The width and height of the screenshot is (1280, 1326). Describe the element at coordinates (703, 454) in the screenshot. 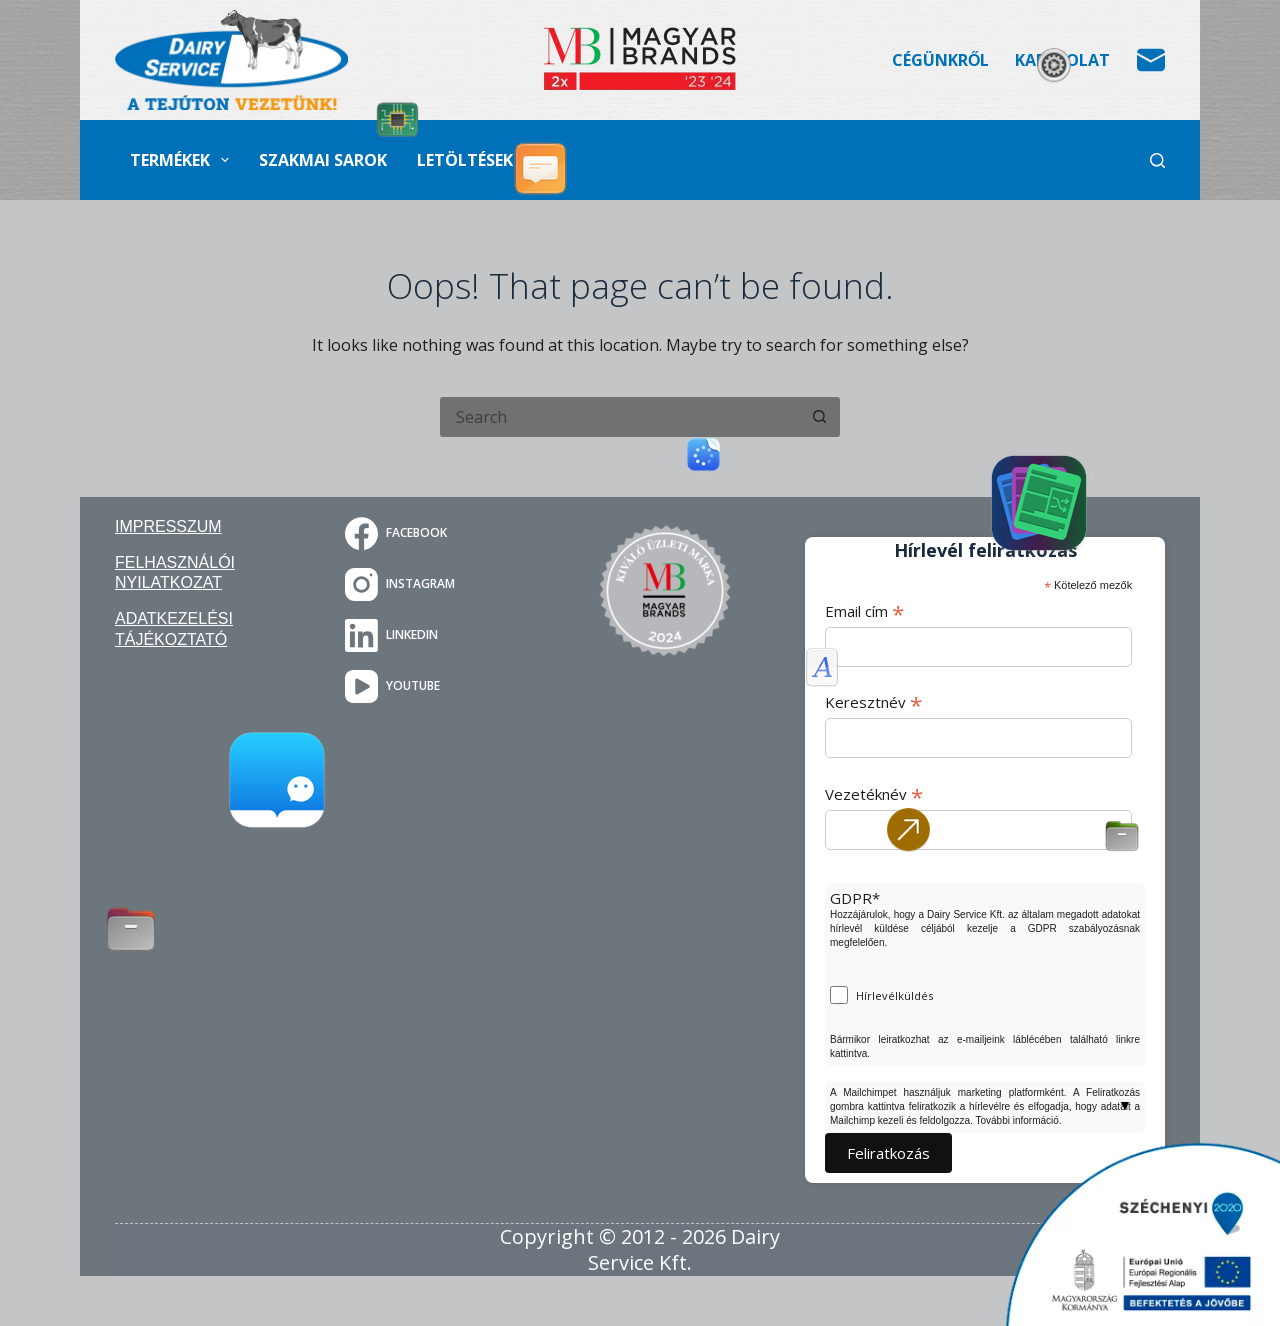

I see `open system preferences or settings app` at that location.